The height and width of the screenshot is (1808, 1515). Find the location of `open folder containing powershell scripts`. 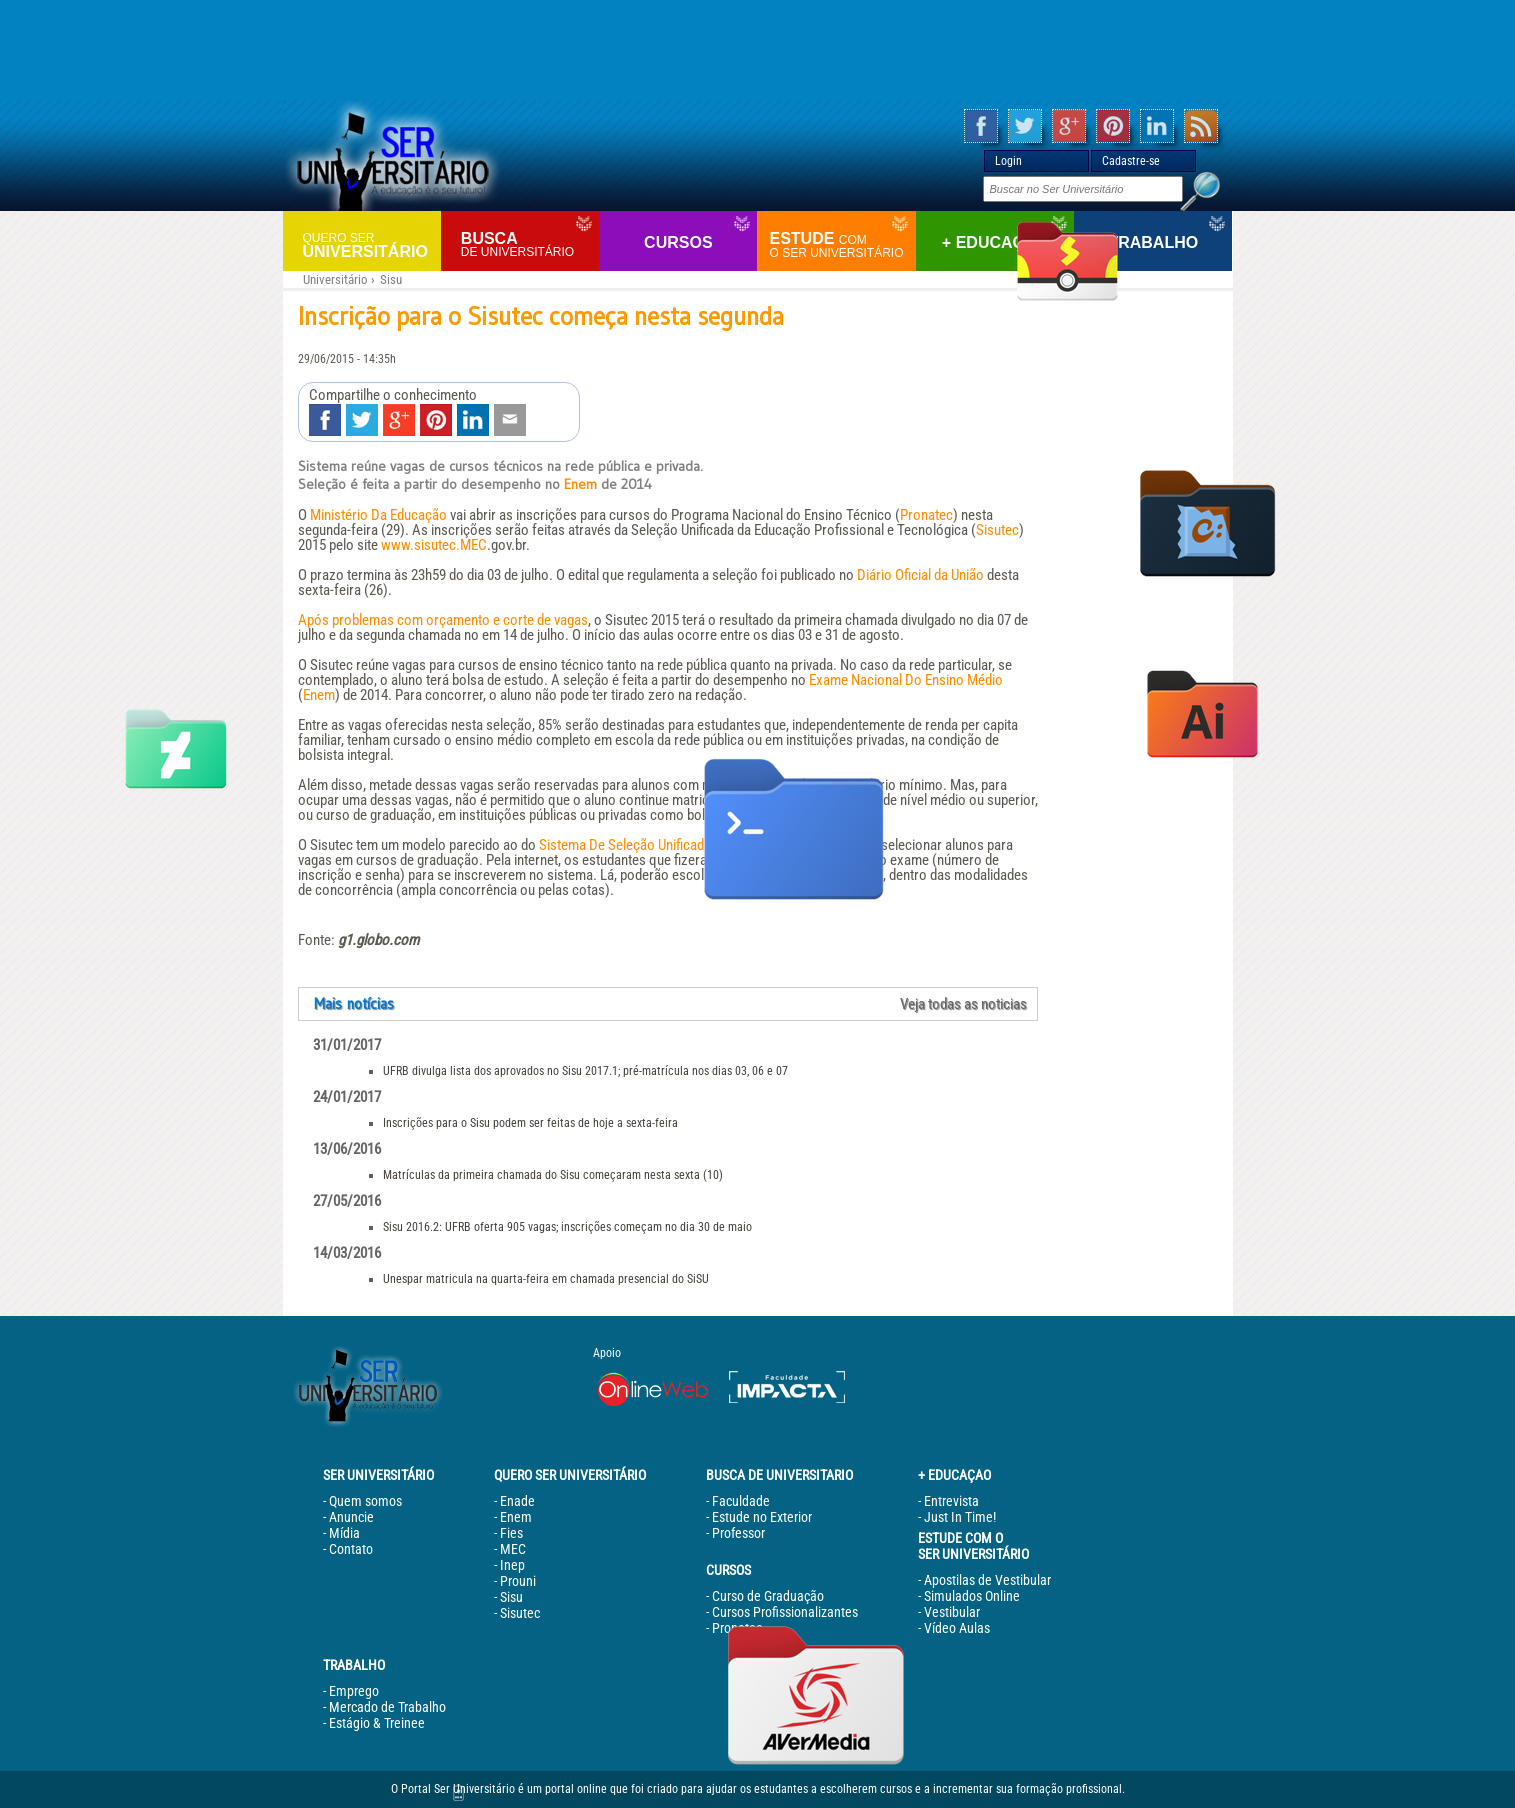

open folder containing powershell scripts is located at coordinates (793, 834).